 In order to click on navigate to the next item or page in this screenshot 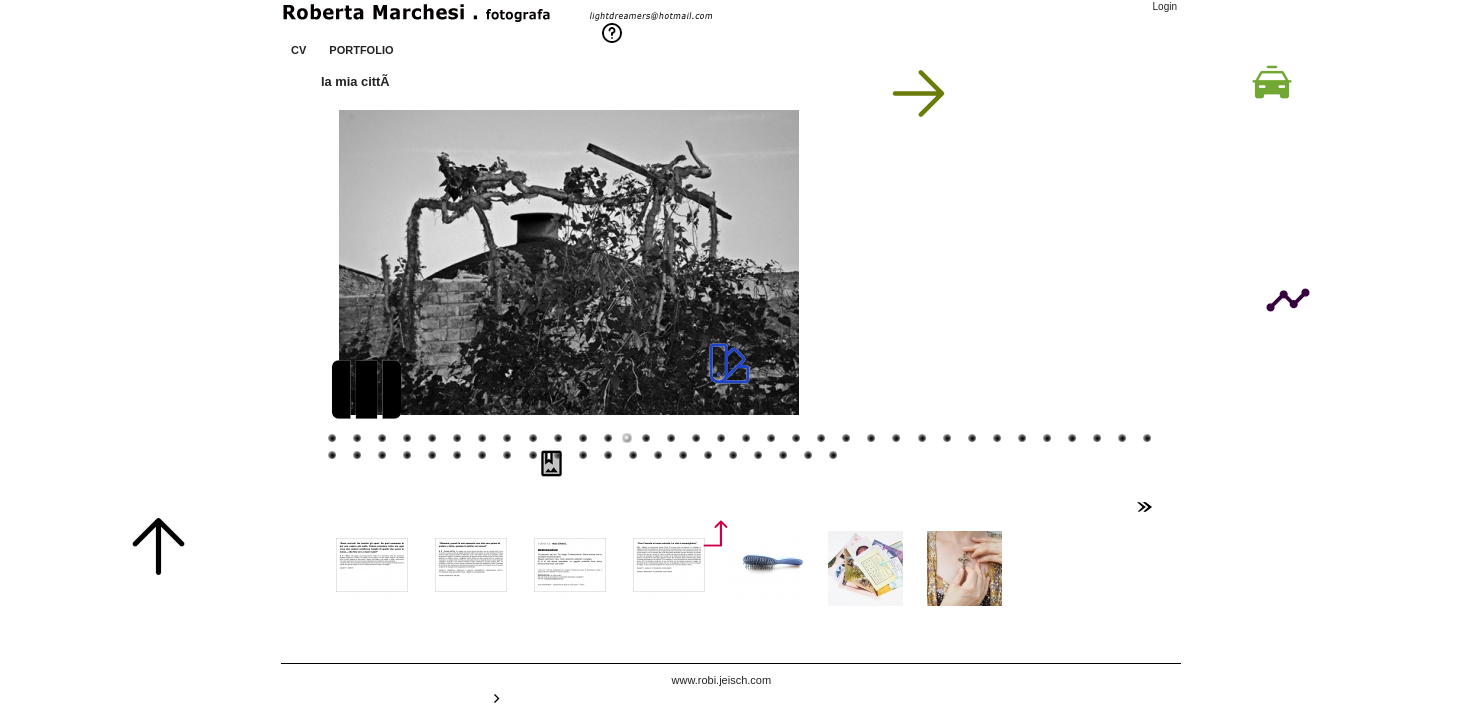, I will do `click(496, 698)`.